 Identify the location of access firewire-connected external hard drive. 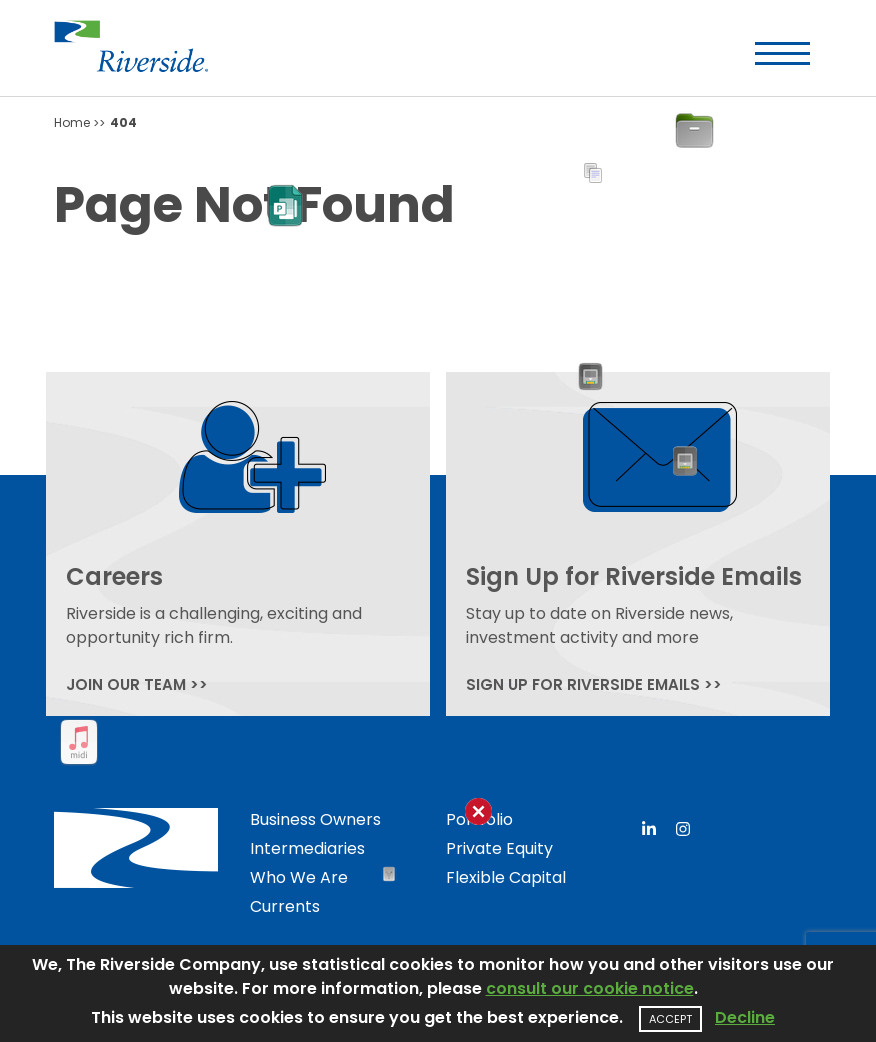
(389, 874).